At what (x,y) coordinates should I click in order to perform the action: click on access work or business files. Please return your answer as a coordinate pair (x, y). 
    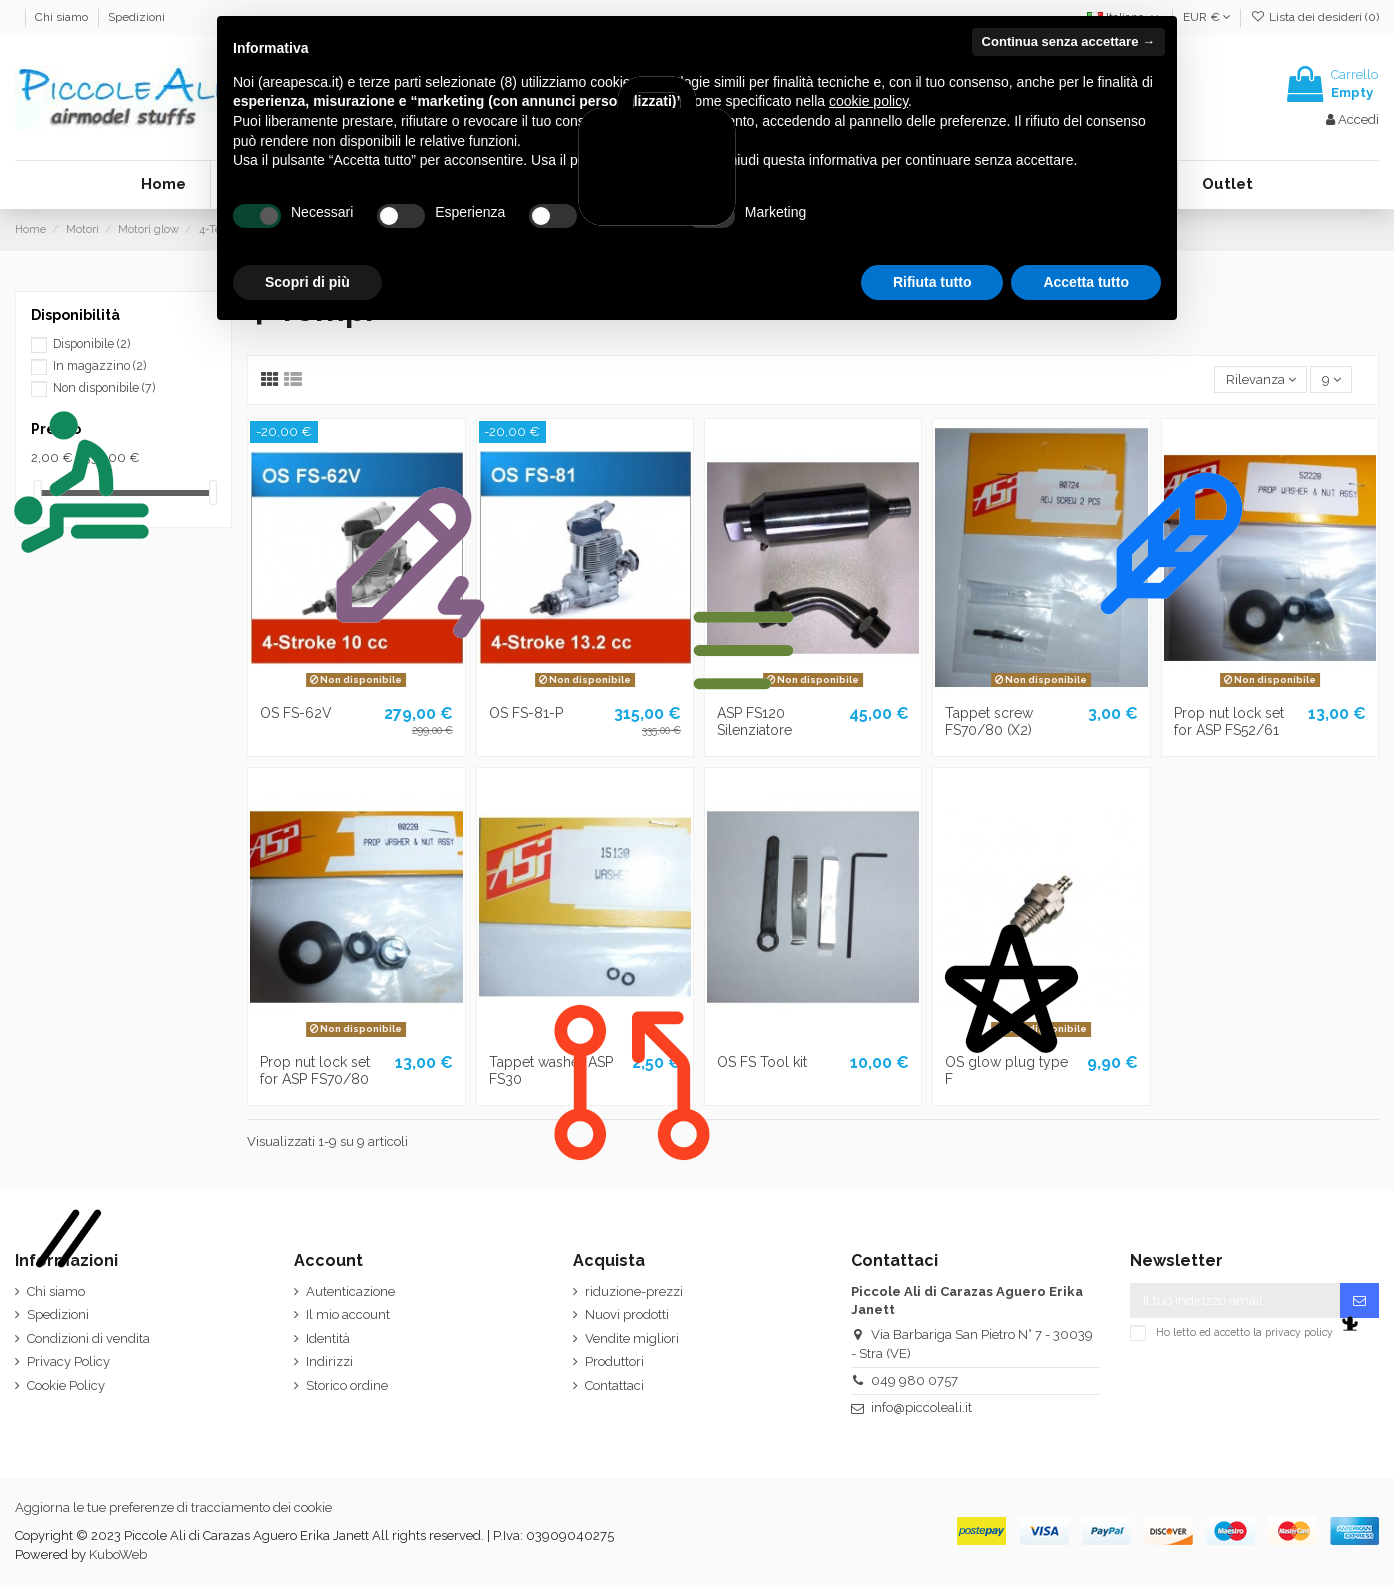
    Looking at the image, I should click on (657, 155).